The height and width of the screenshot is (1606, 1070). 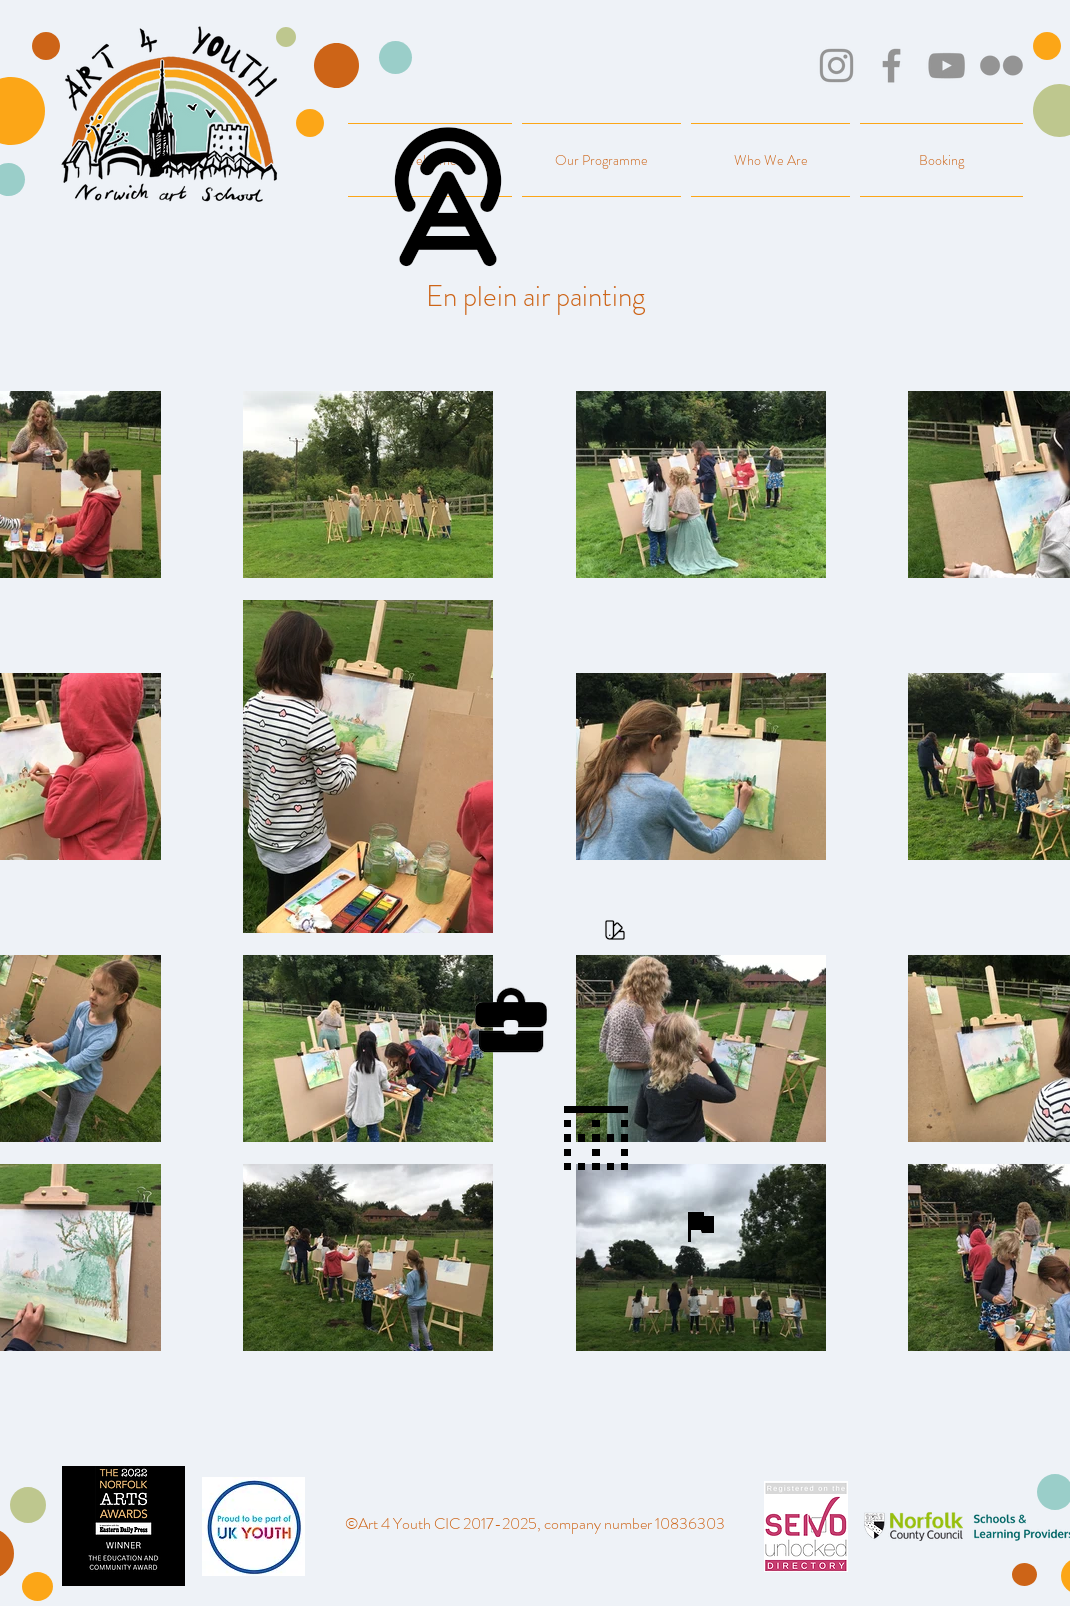 What do you see at coordinates (511, 1020) in the screenshot?
I see `access business or work-related features` at bounding box center [511, 1020].